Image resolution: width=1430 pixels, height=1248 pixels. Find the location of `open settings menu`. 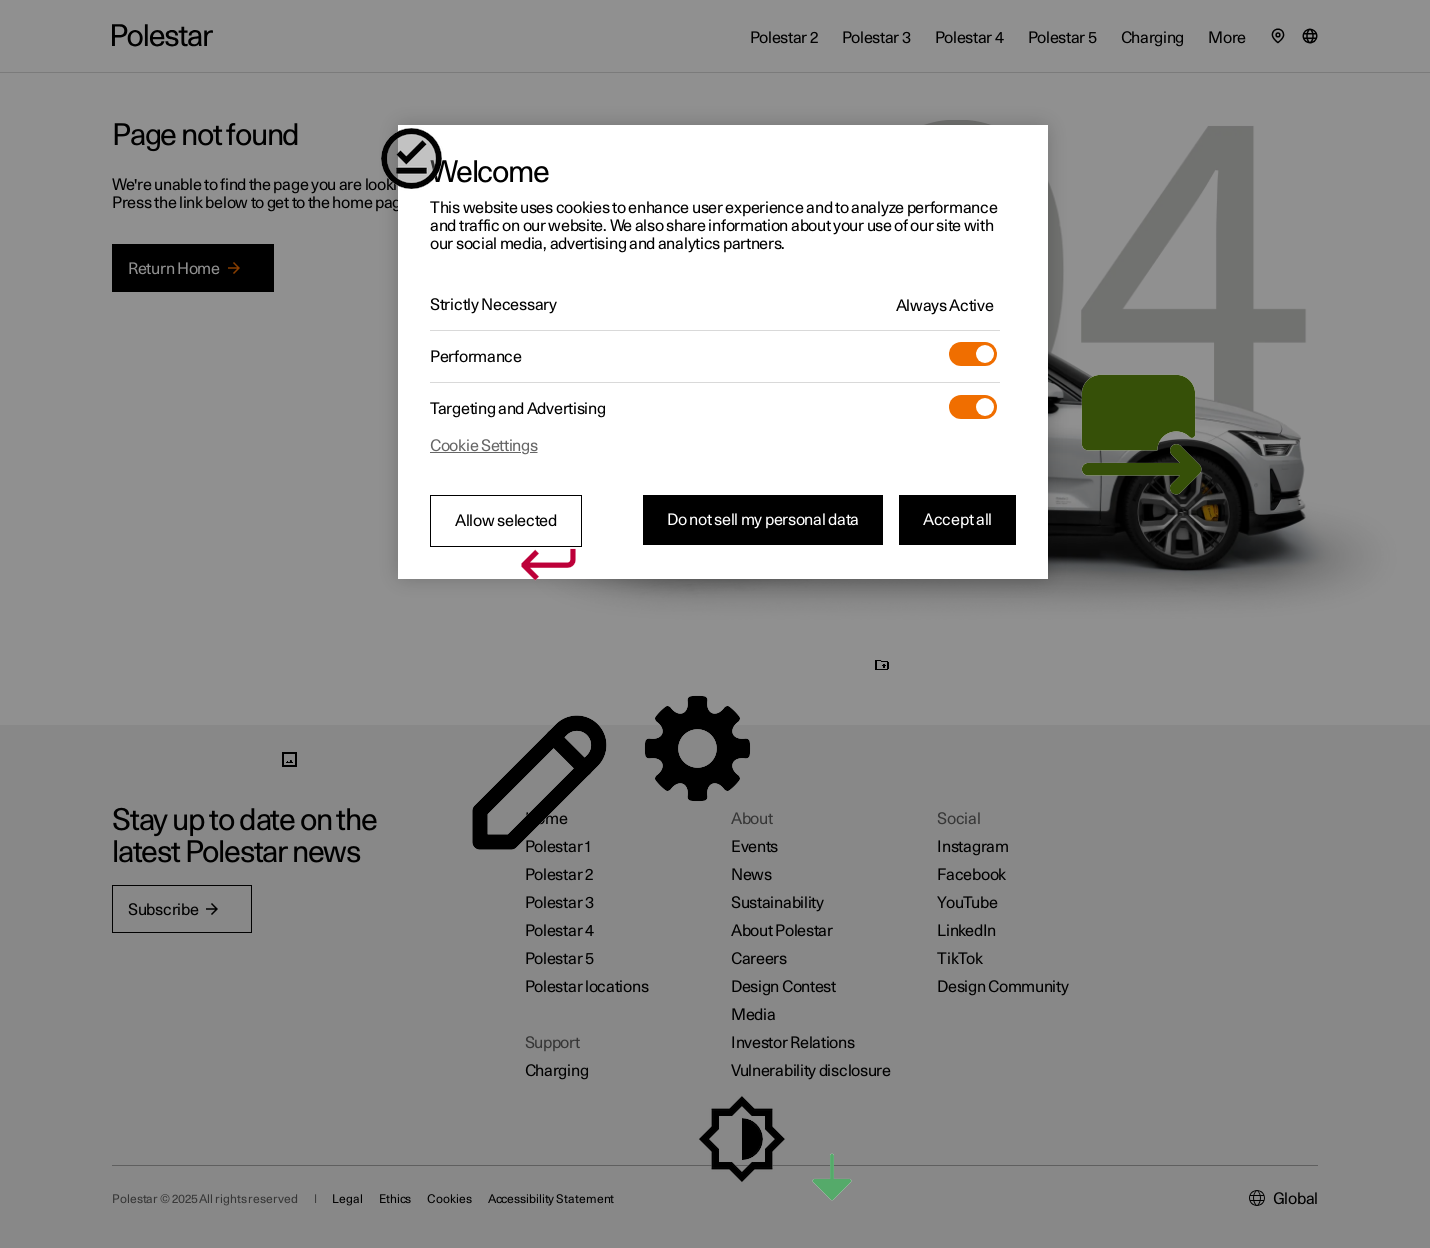

open settings menu is located at coordinates (697, 748).